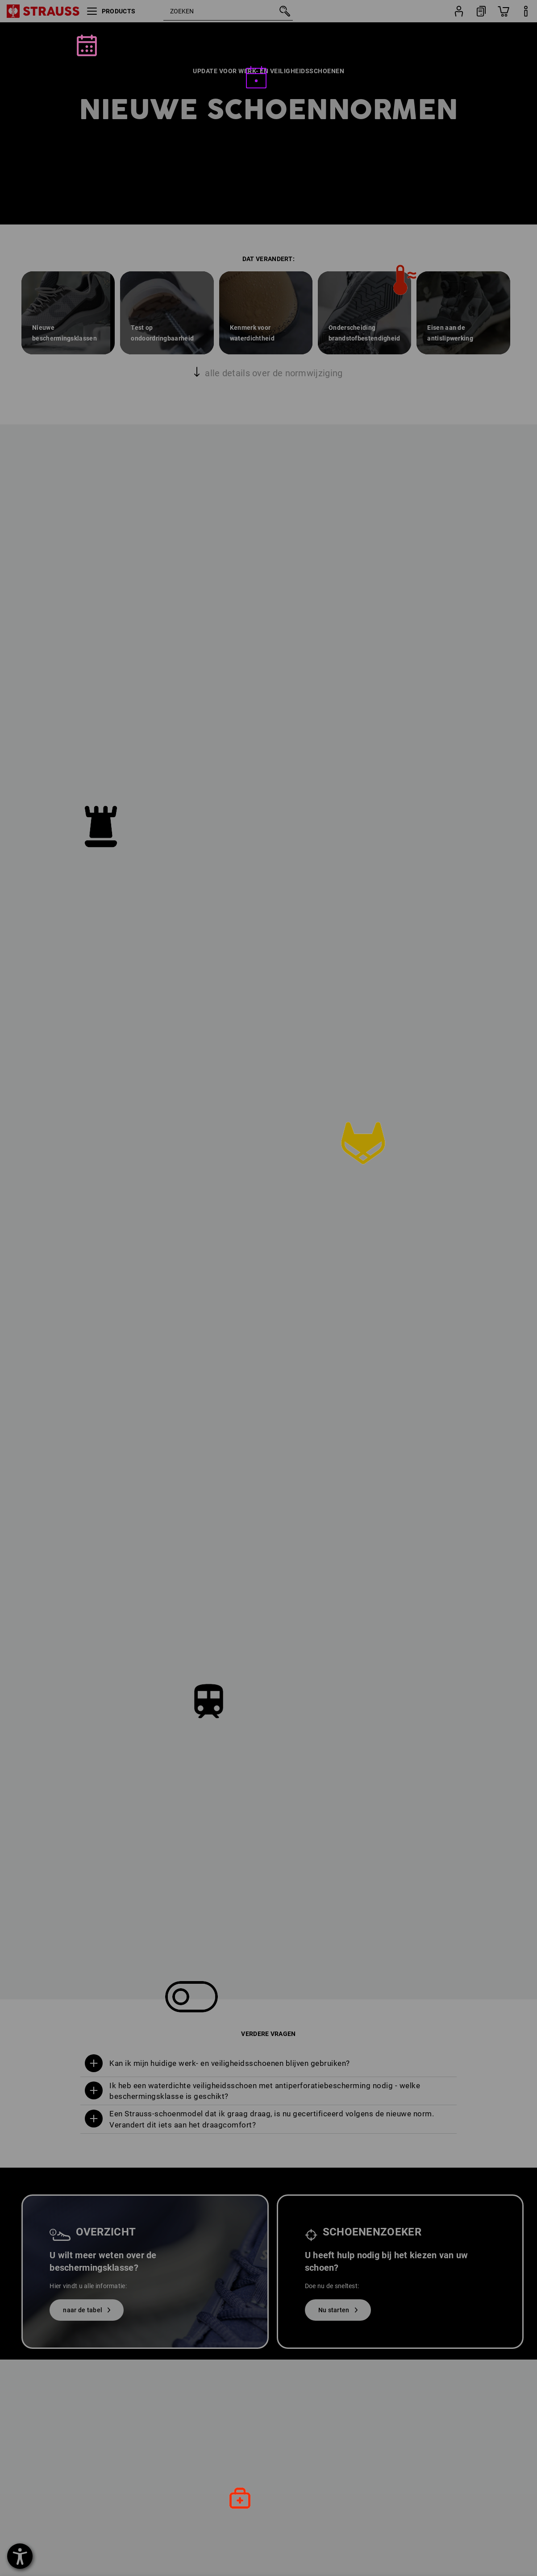 The height and width of the screenshot is (2576, 537). Describe the element at coordinates (363, 1142) in the screenshot. I see `open GitLab repository` at that location.